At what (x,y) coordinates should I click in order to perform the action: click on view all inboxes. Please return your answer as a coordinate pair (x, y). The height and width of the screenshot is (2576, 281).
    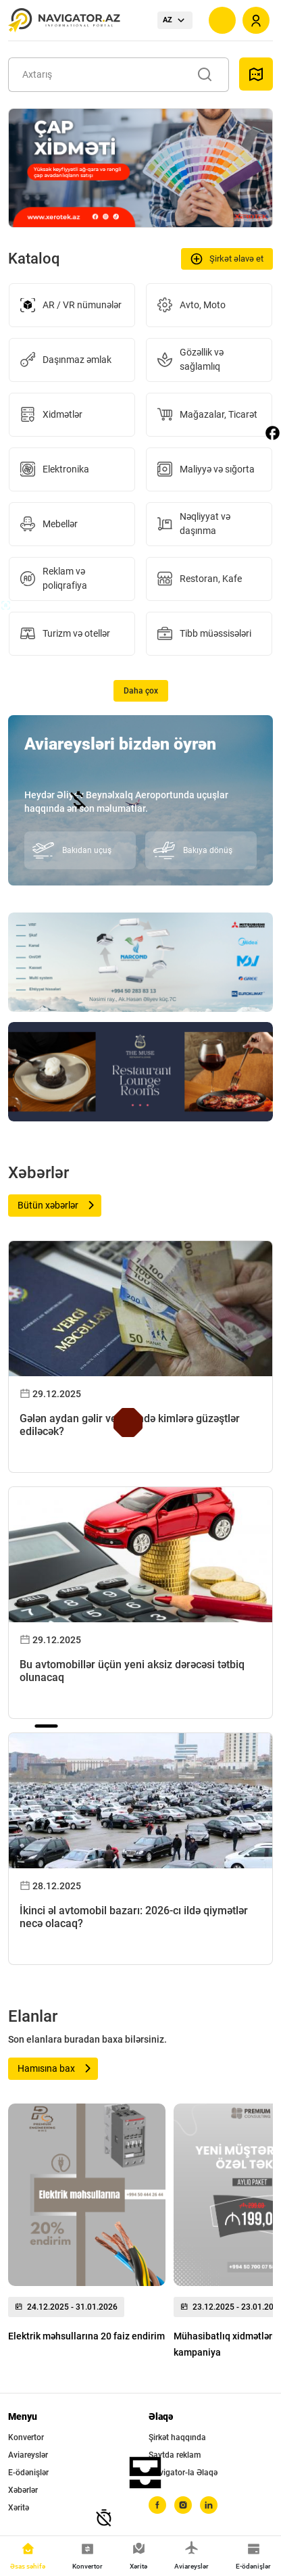
    Looking at the image, I should click on (145, 2473).